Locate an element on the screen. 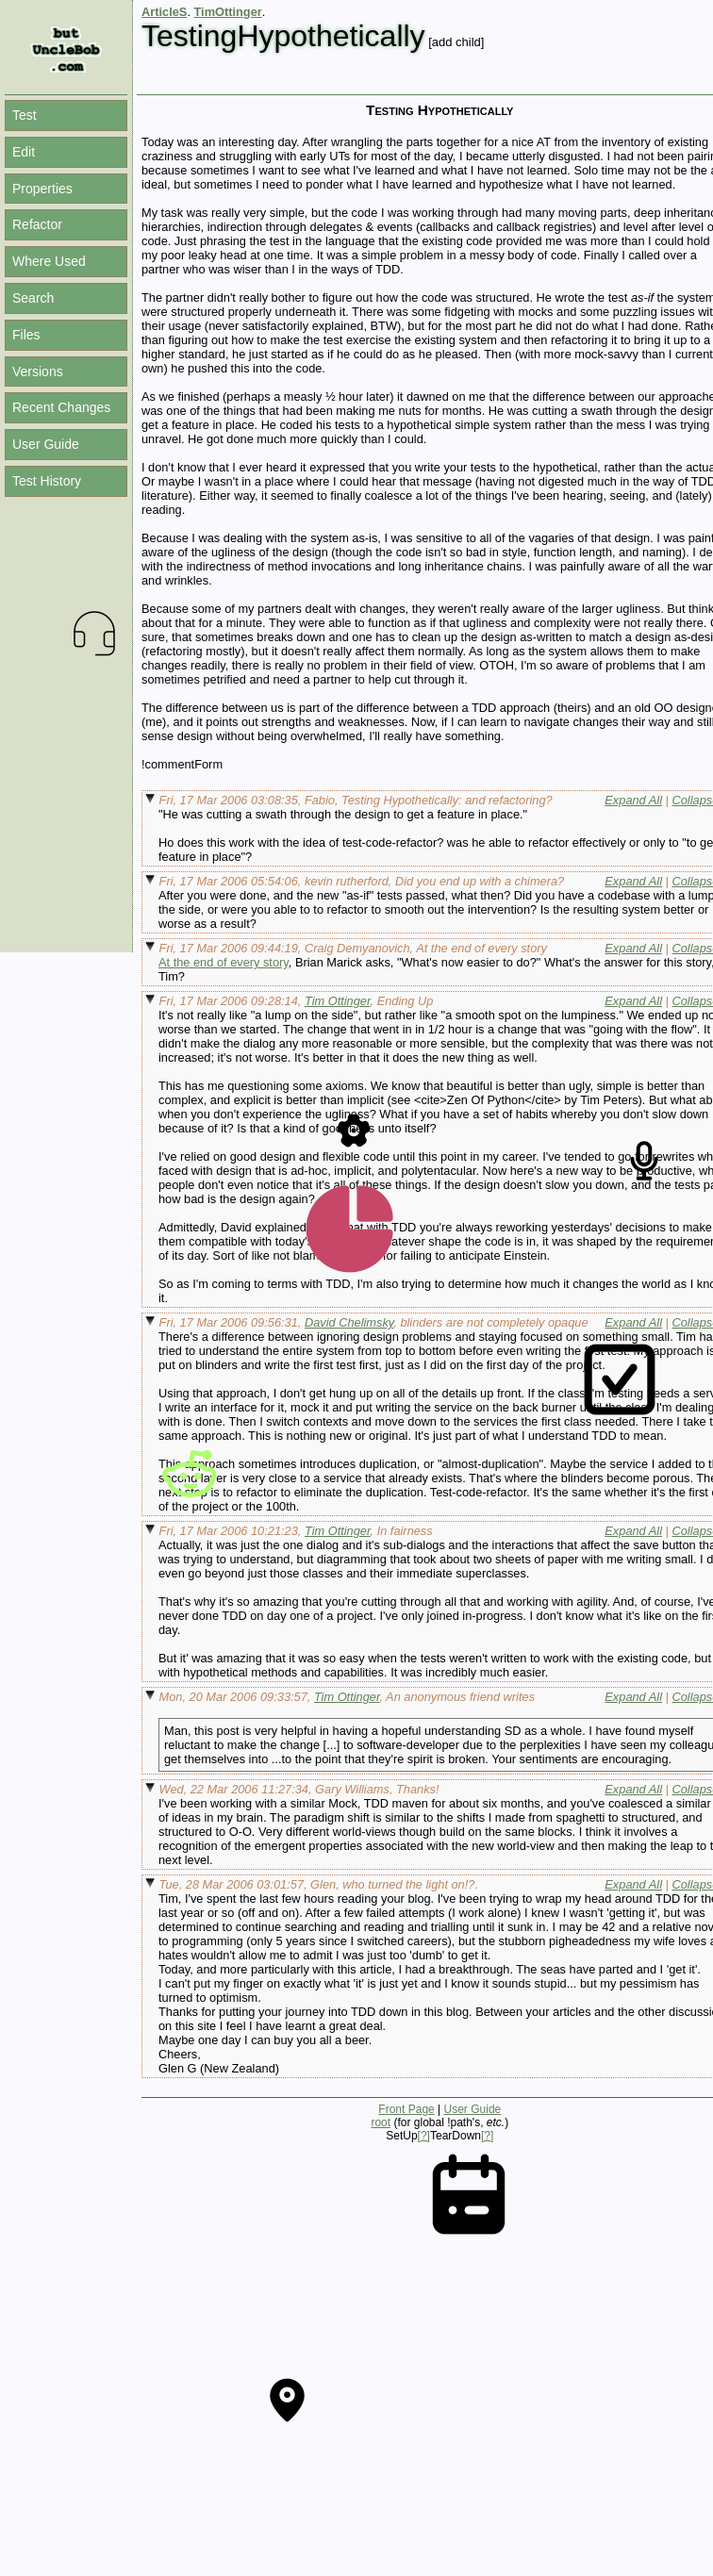  open settings menu is located at coordinates (354, 1131).